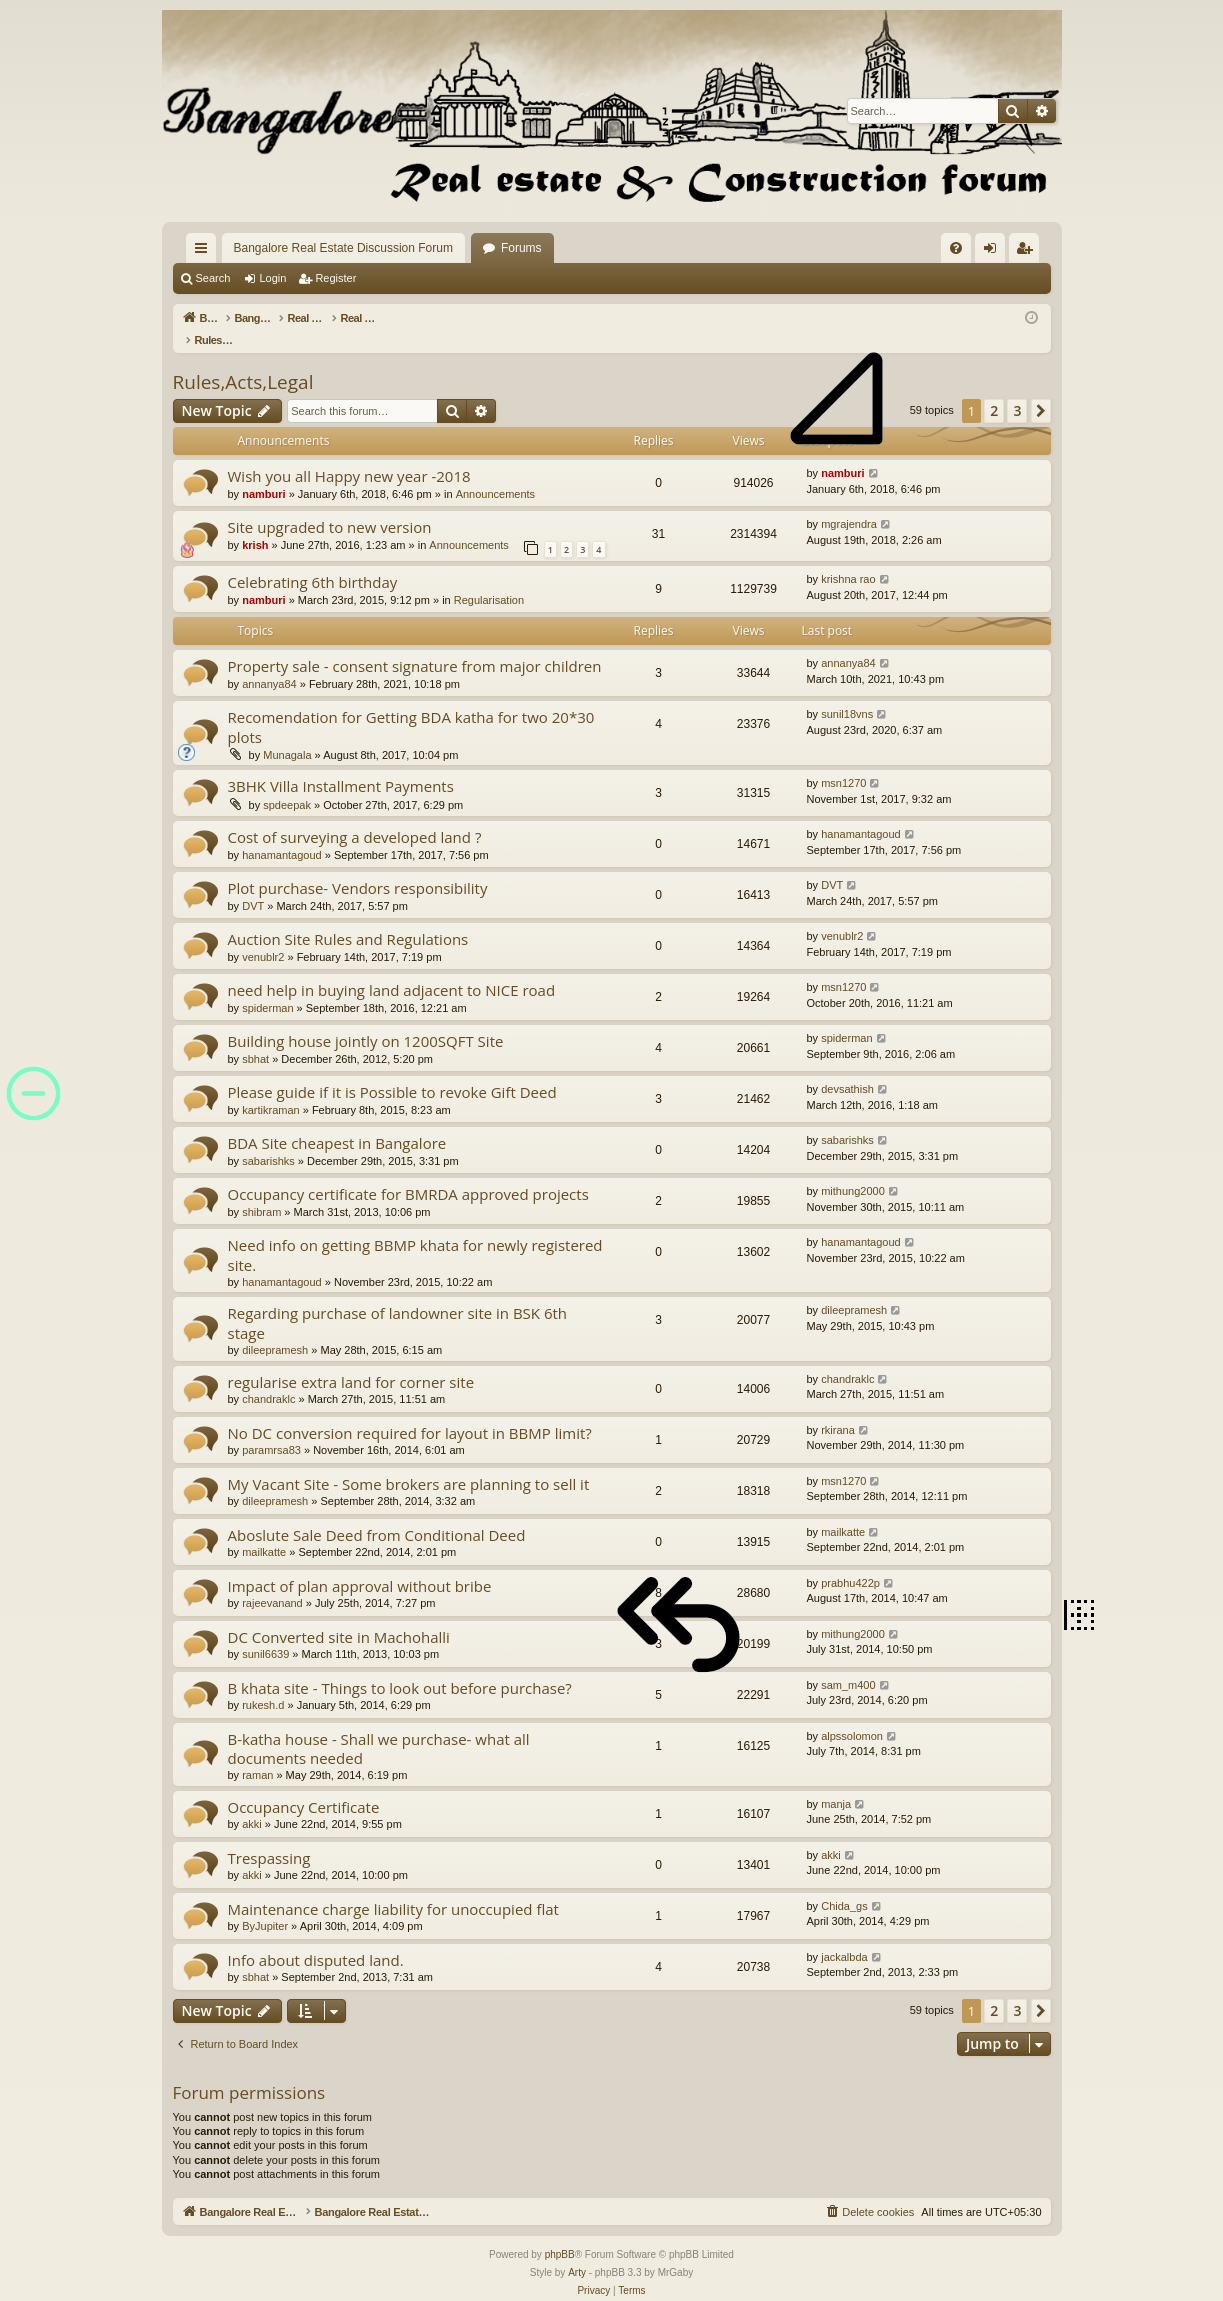 The image size is (1223, 2301). I want to click on undo multiple actions, so click(678, 1624).